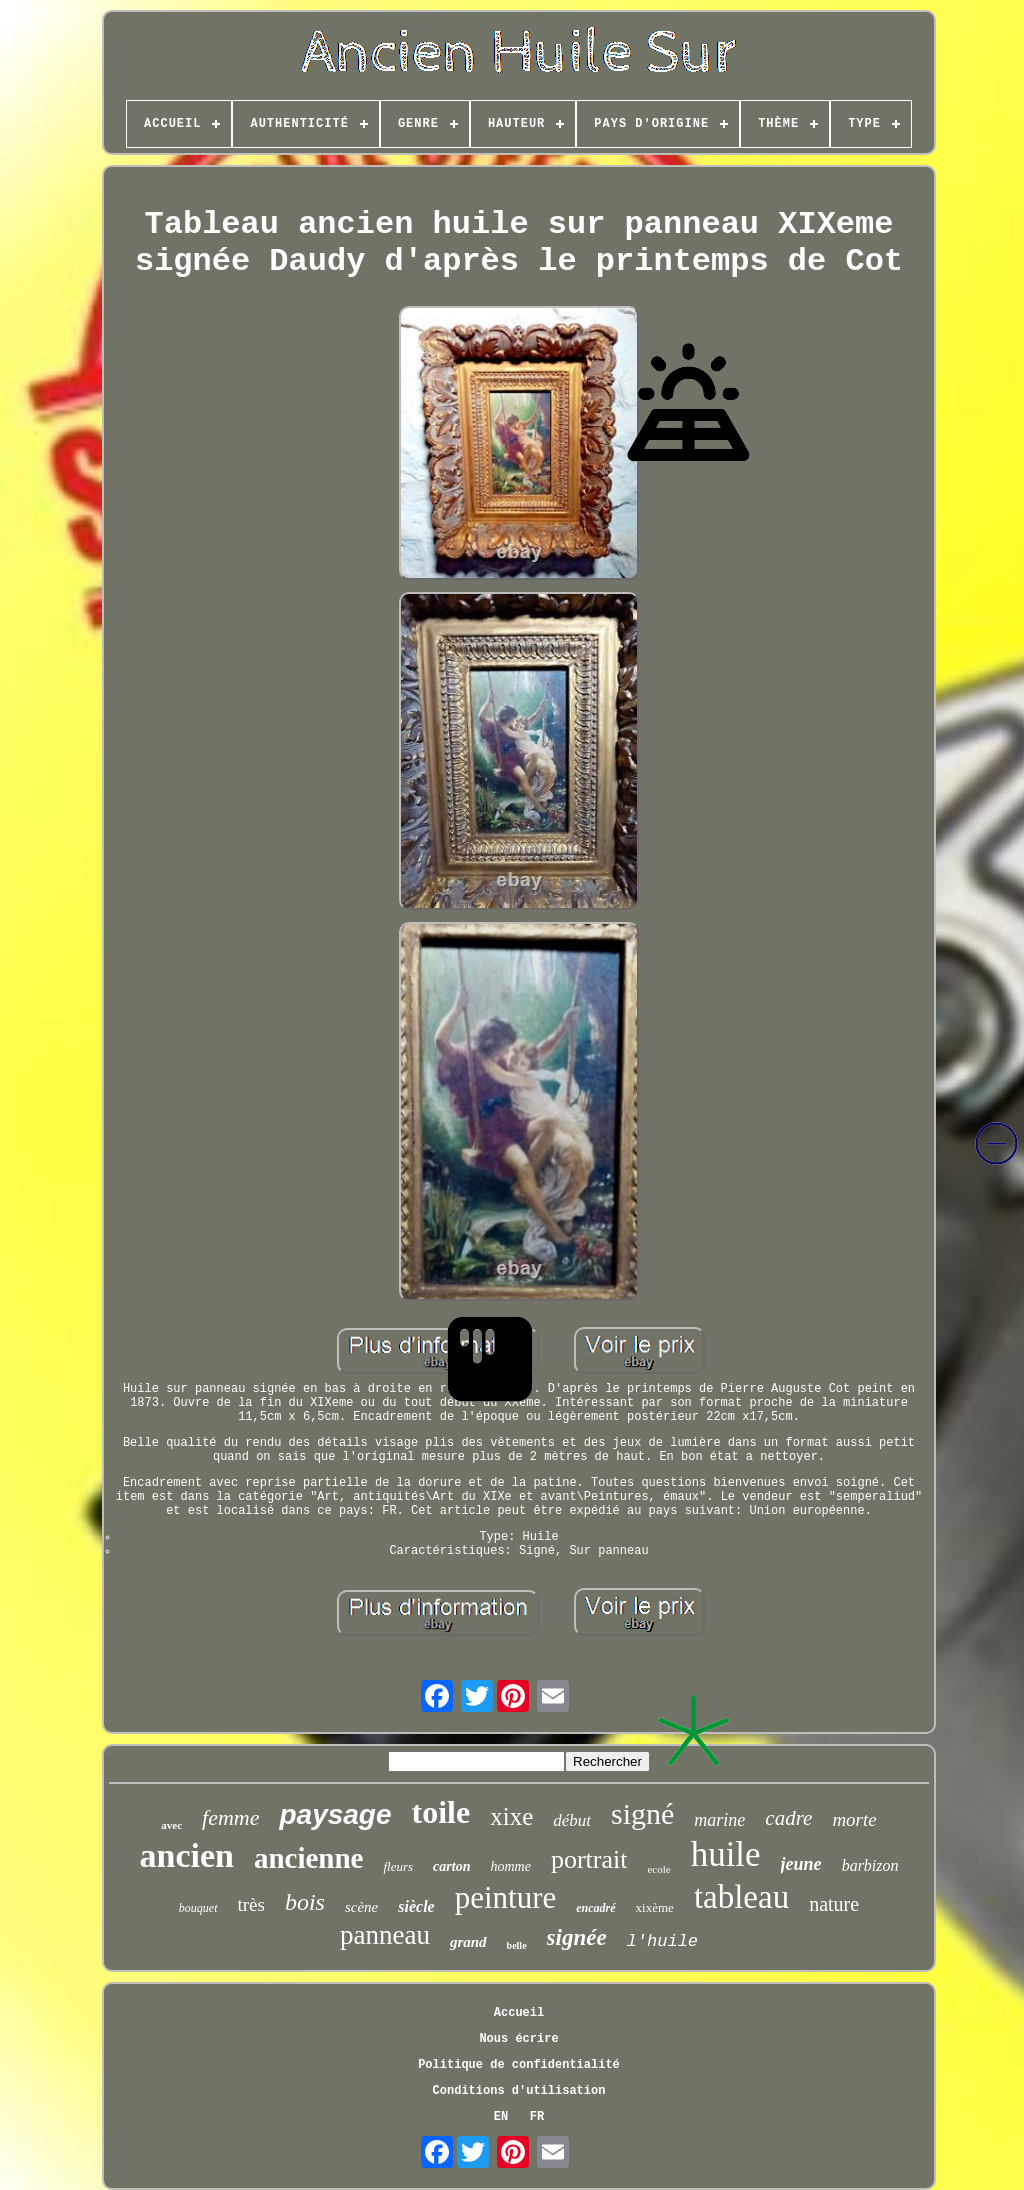  Describe the element at coordinates (693, 1733) in the screenshot. I see `indicates a required field in a form` at that location.